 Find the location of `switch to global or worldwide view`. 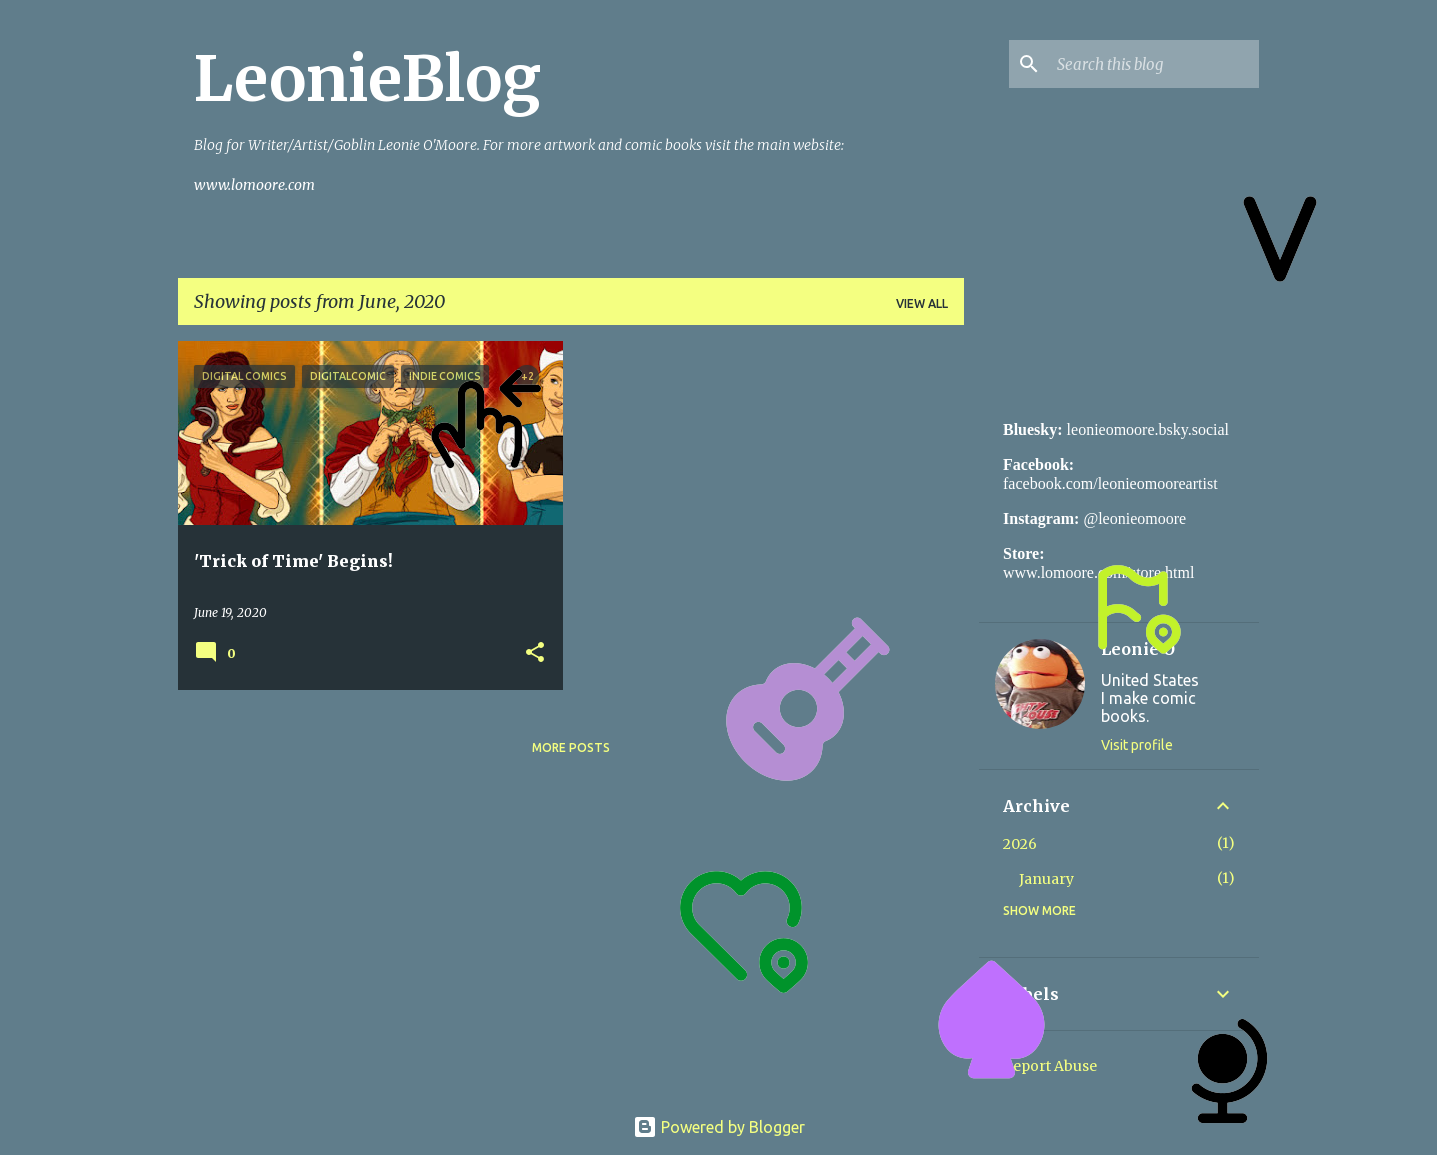

switch to global or worldwide view is located at coordinates (1227, 1073).